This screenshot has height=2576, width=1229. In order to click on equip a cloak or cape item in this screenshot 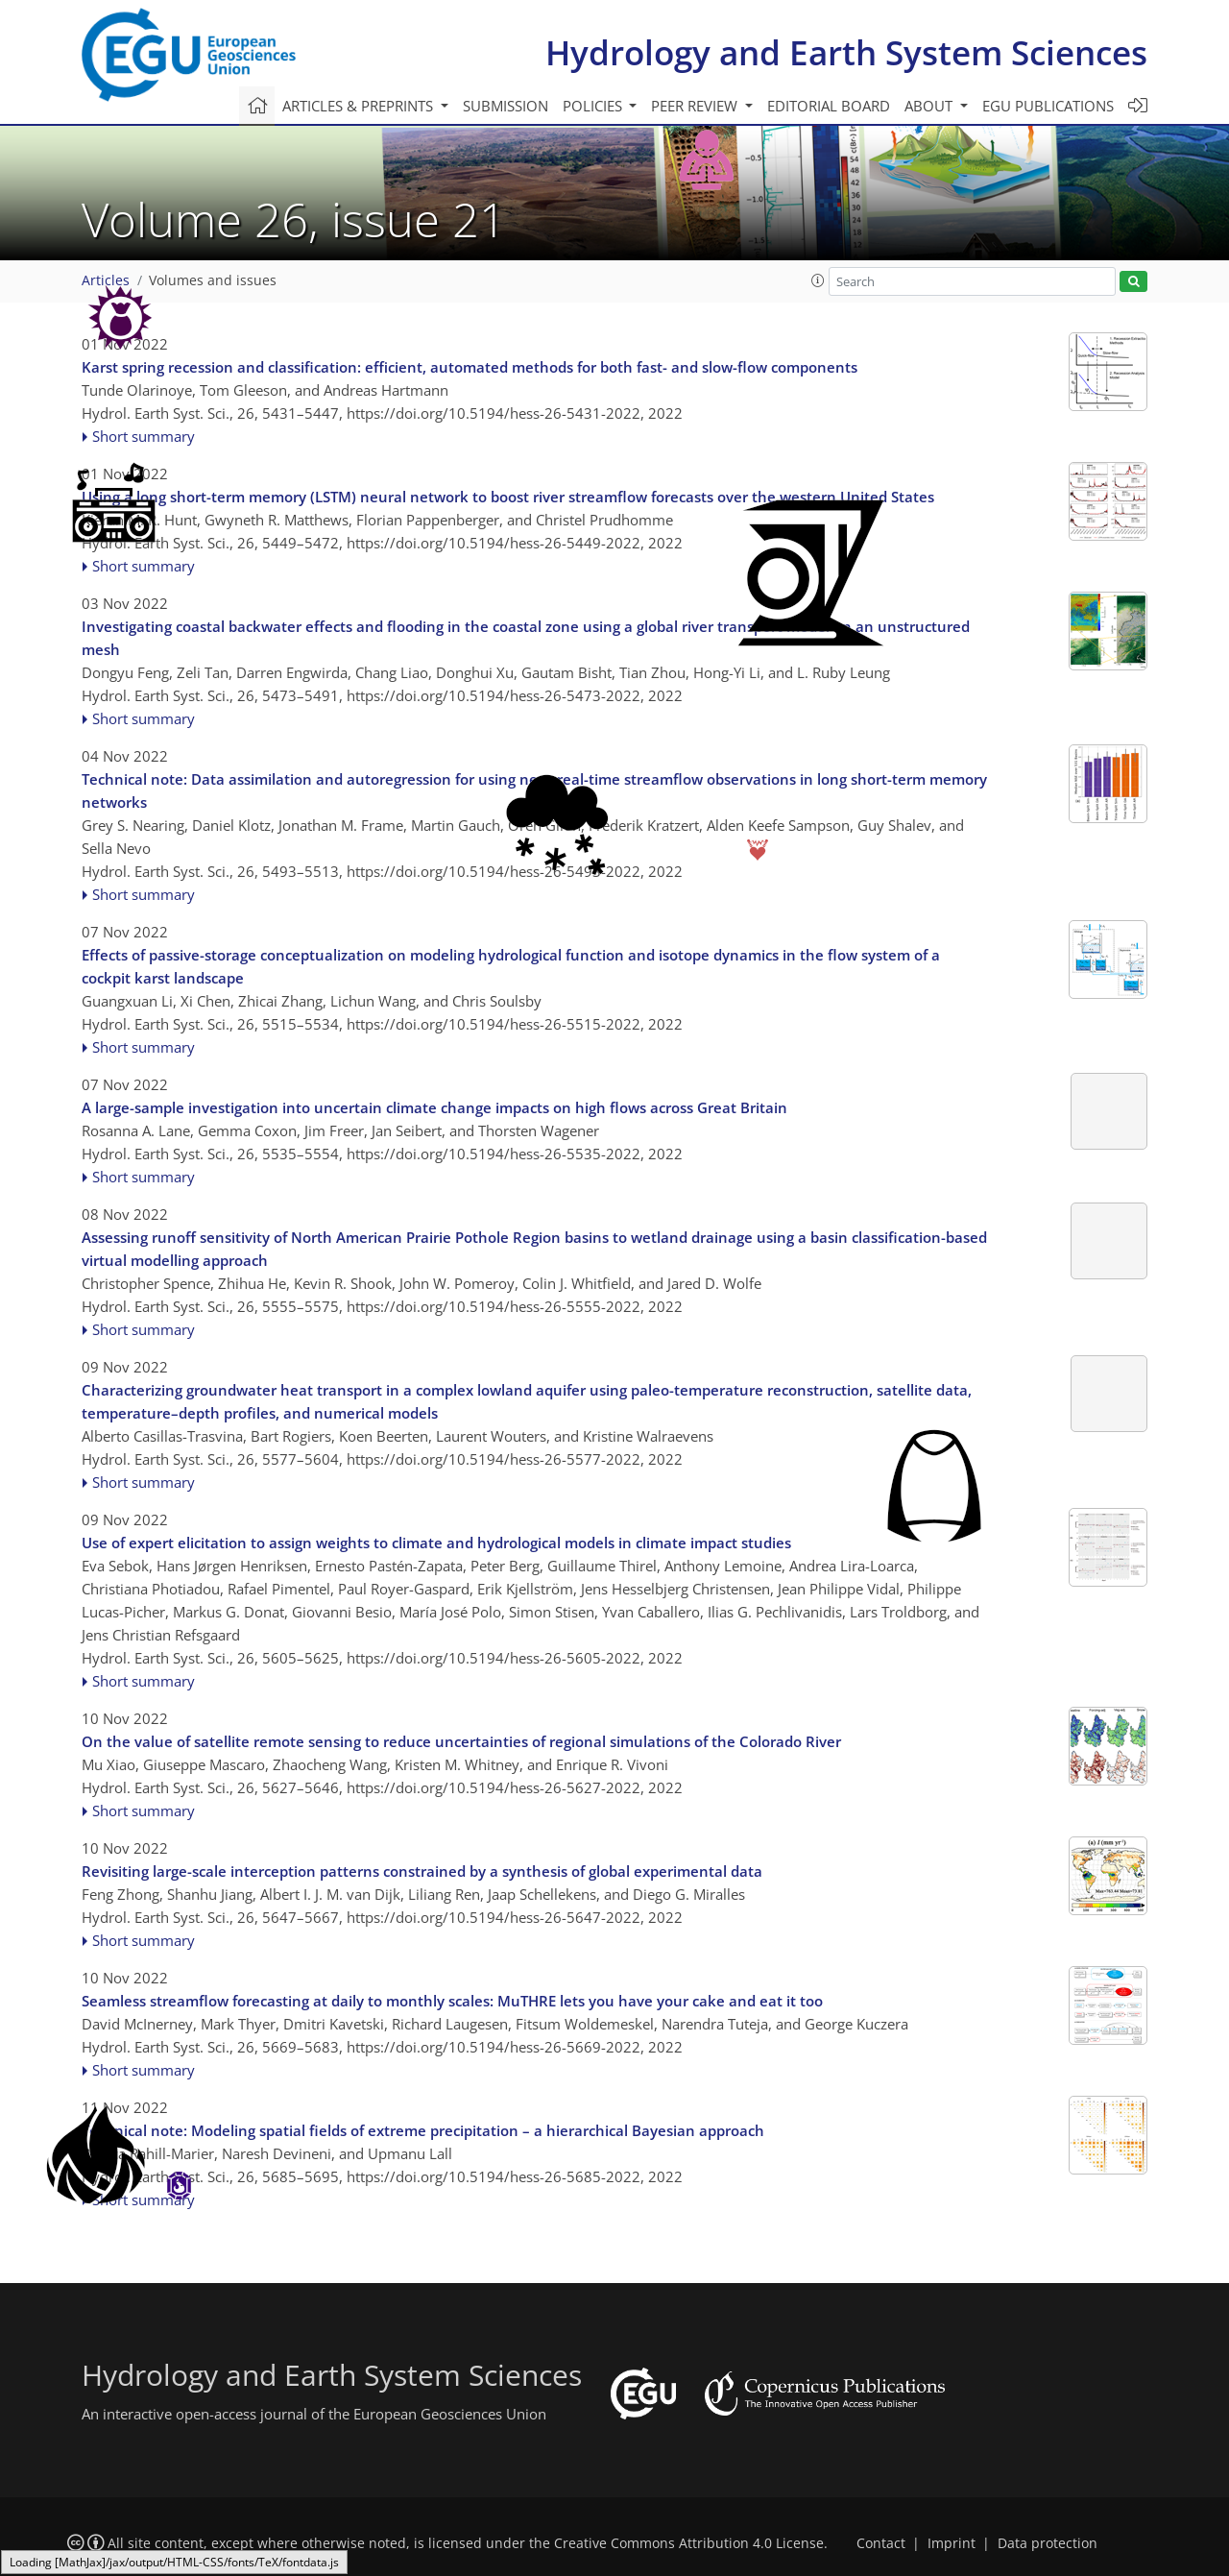, I will do `click(934, 1486)`.